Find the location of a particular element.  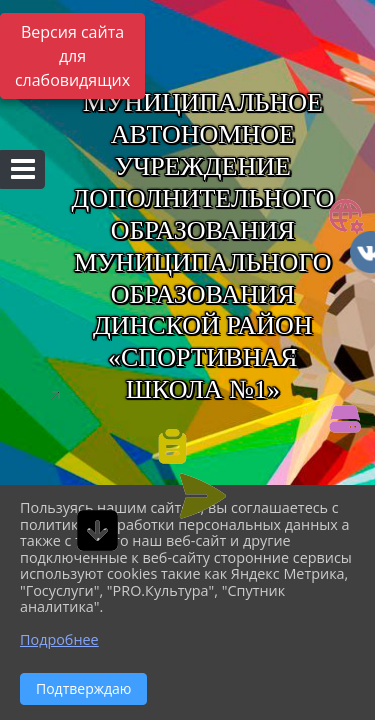

open link in new tab or window is located at coordinates (55, 396).